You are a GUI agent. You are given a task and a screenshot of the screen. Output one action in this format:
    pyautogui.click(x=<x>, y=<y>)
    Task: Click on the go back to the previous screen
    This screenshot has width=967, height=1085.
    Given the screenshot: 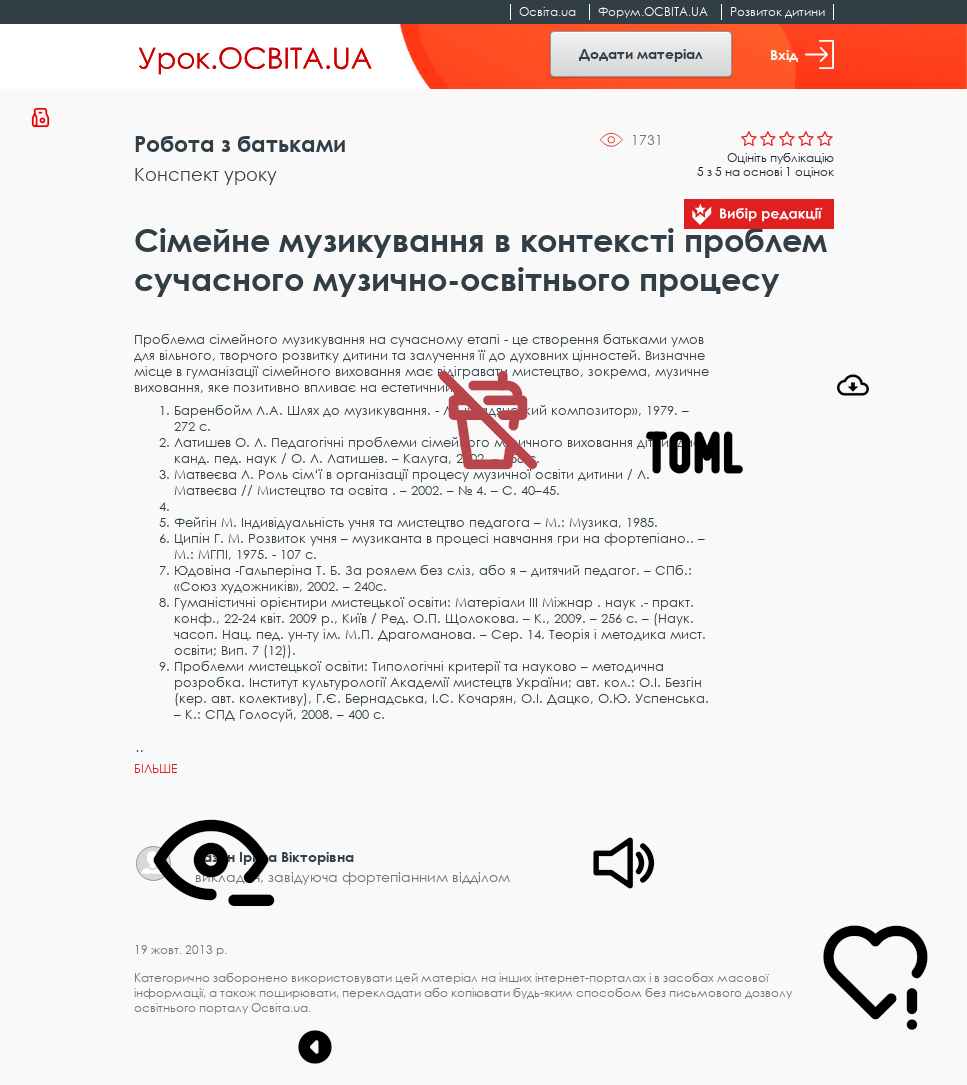 What is the action you would take?
    pyautogui.click(x=315, y=1047)
    